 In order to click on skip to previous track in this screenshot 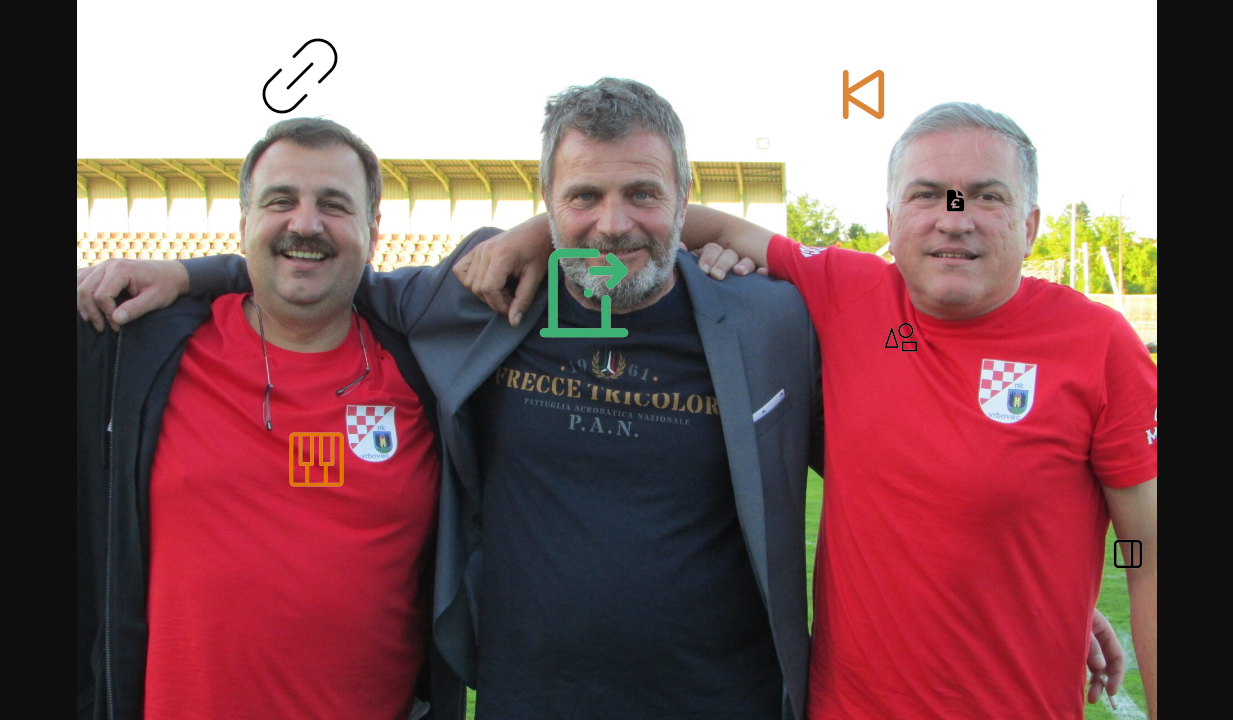, I will do `click(863, 94)`.